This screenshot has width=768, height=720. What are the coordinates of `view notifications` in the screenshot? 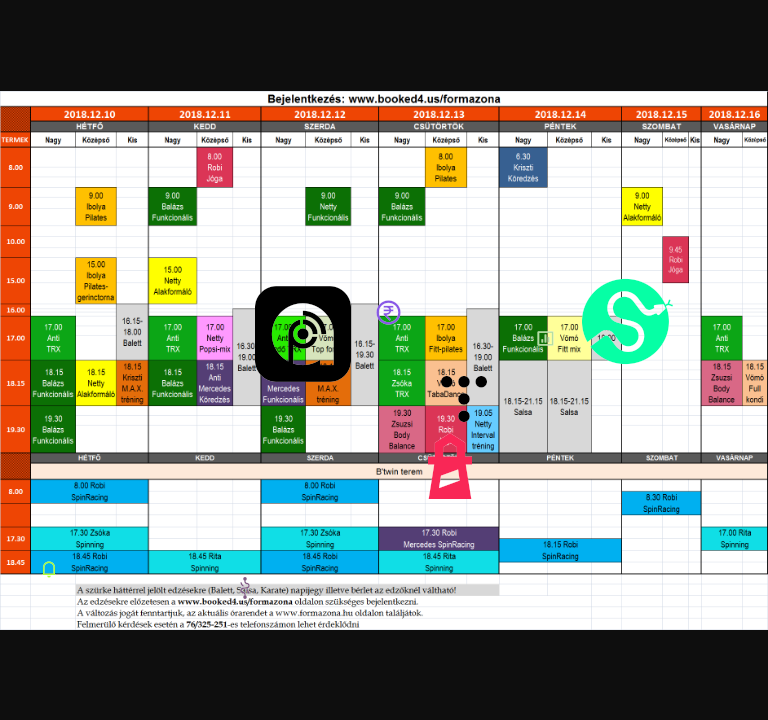 It's located at (49, 569).